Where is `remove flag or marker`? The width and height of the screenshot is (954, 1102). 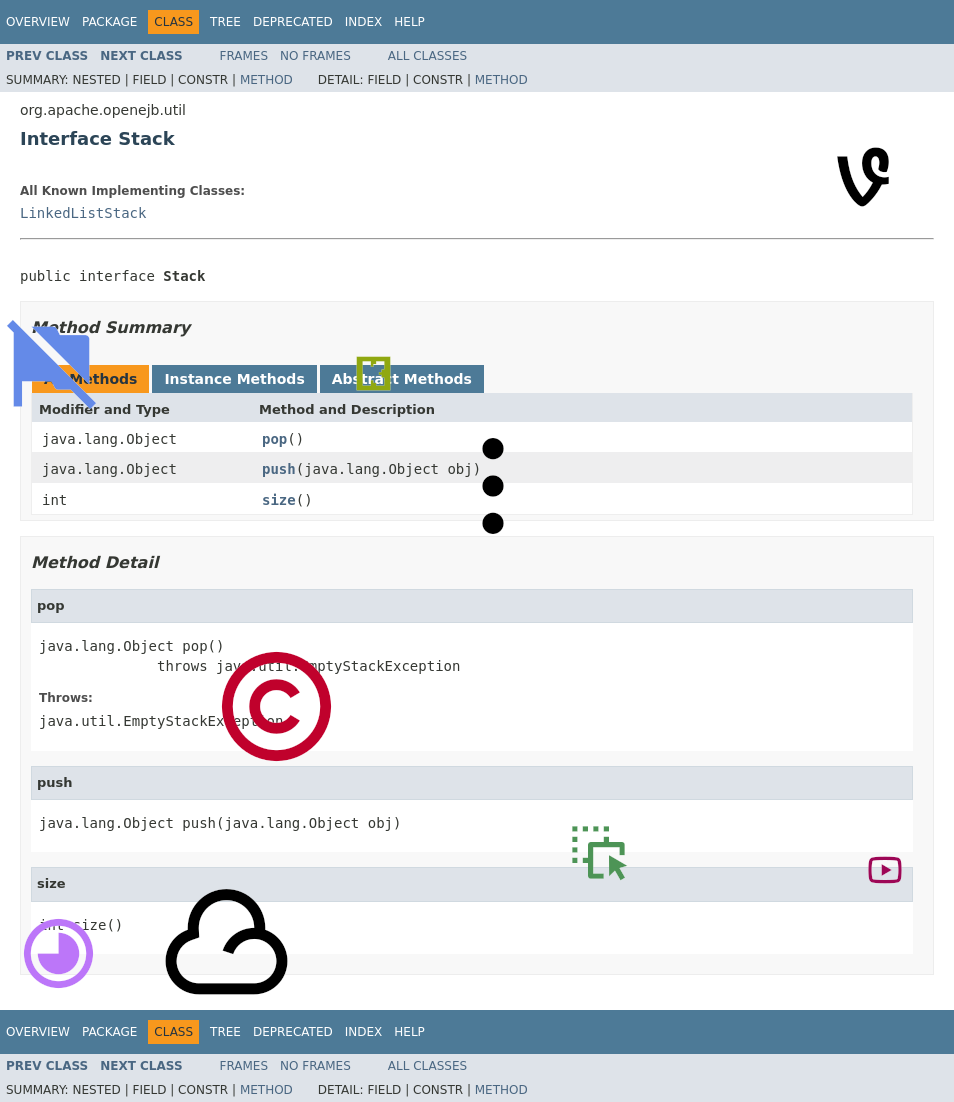
remove flag or marker is located at coordinates (51, 364).